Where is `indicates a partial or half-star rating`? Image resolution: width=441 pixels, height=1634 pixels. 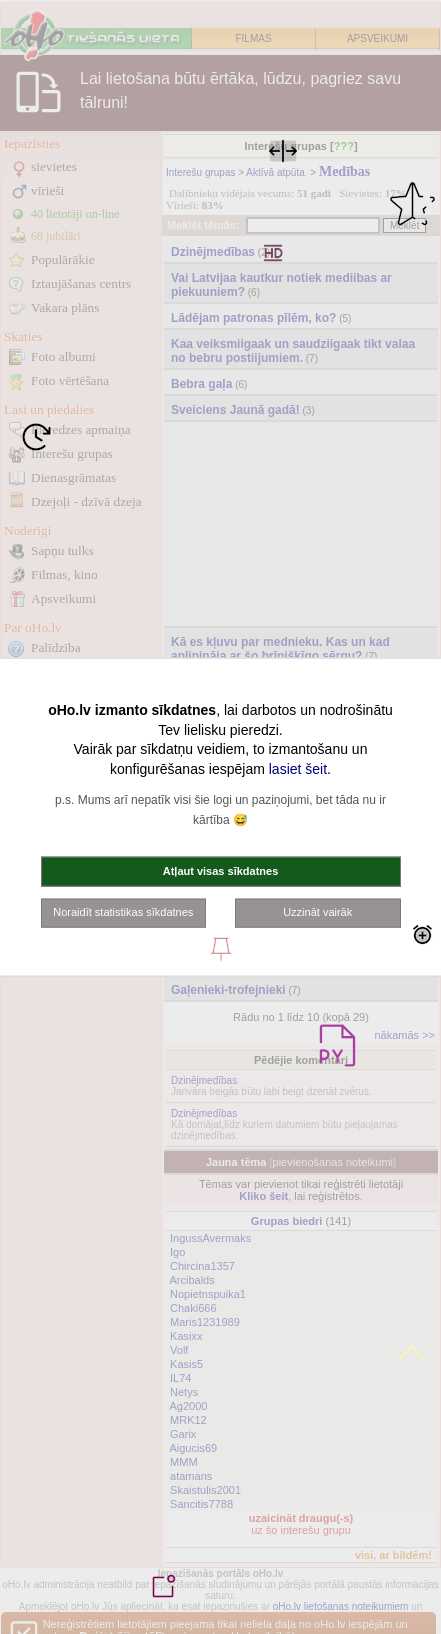 indicates a partial or half-star rating is located at coordinates (412, 204).